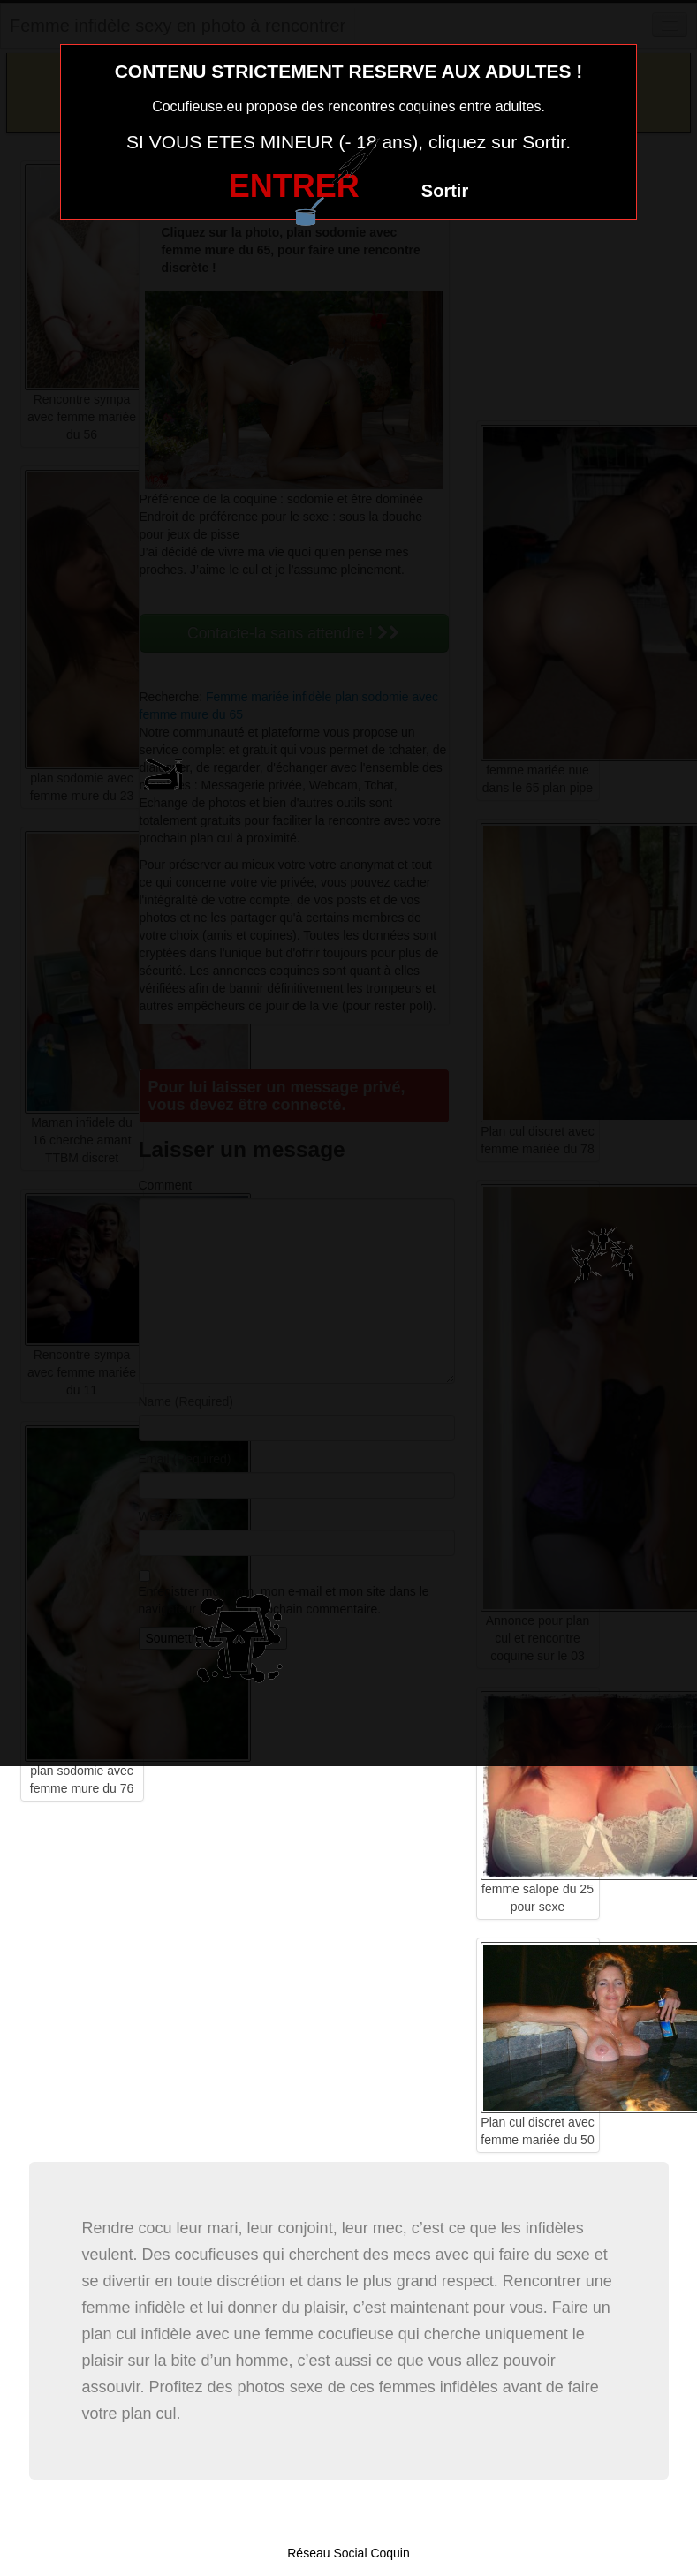 The height and width of the screenshot is (2576, 697). What do you see at coordinates (238, 1638) in the screenshot?
I see `indicates poison or toxic hazard in gameplay` at bounding box center [238, 1638].